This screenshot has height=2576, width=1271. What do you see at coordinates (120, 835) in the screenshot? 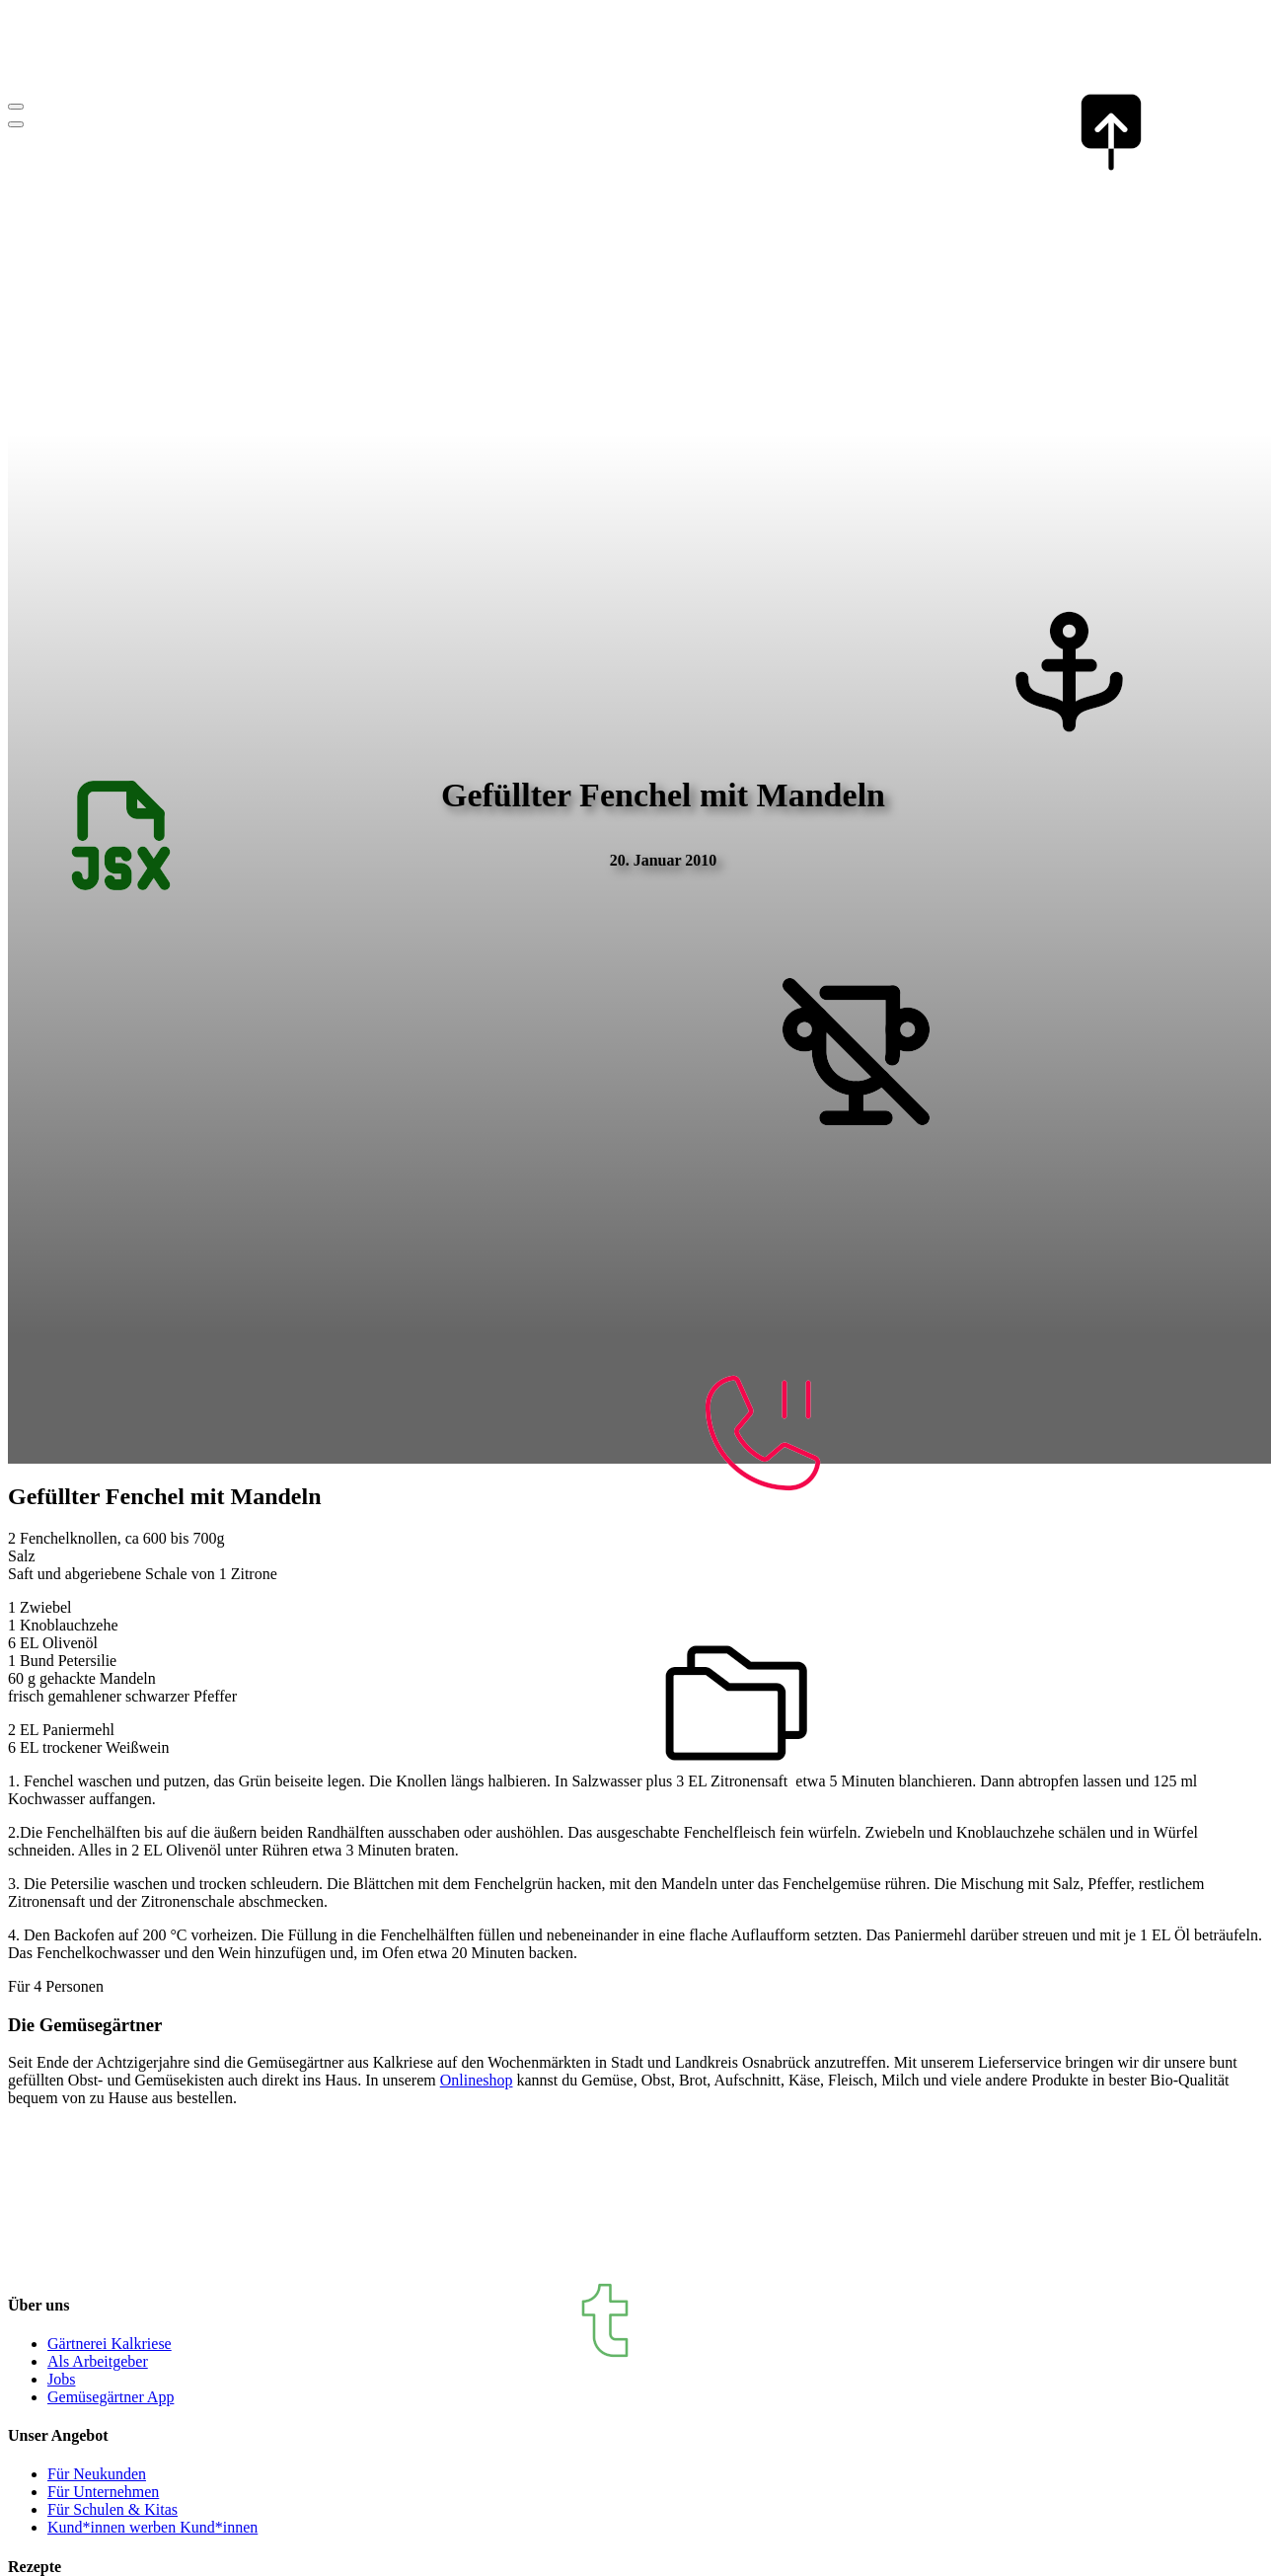
I see `indicates a JSX file type` at bounding box center [120, 835].